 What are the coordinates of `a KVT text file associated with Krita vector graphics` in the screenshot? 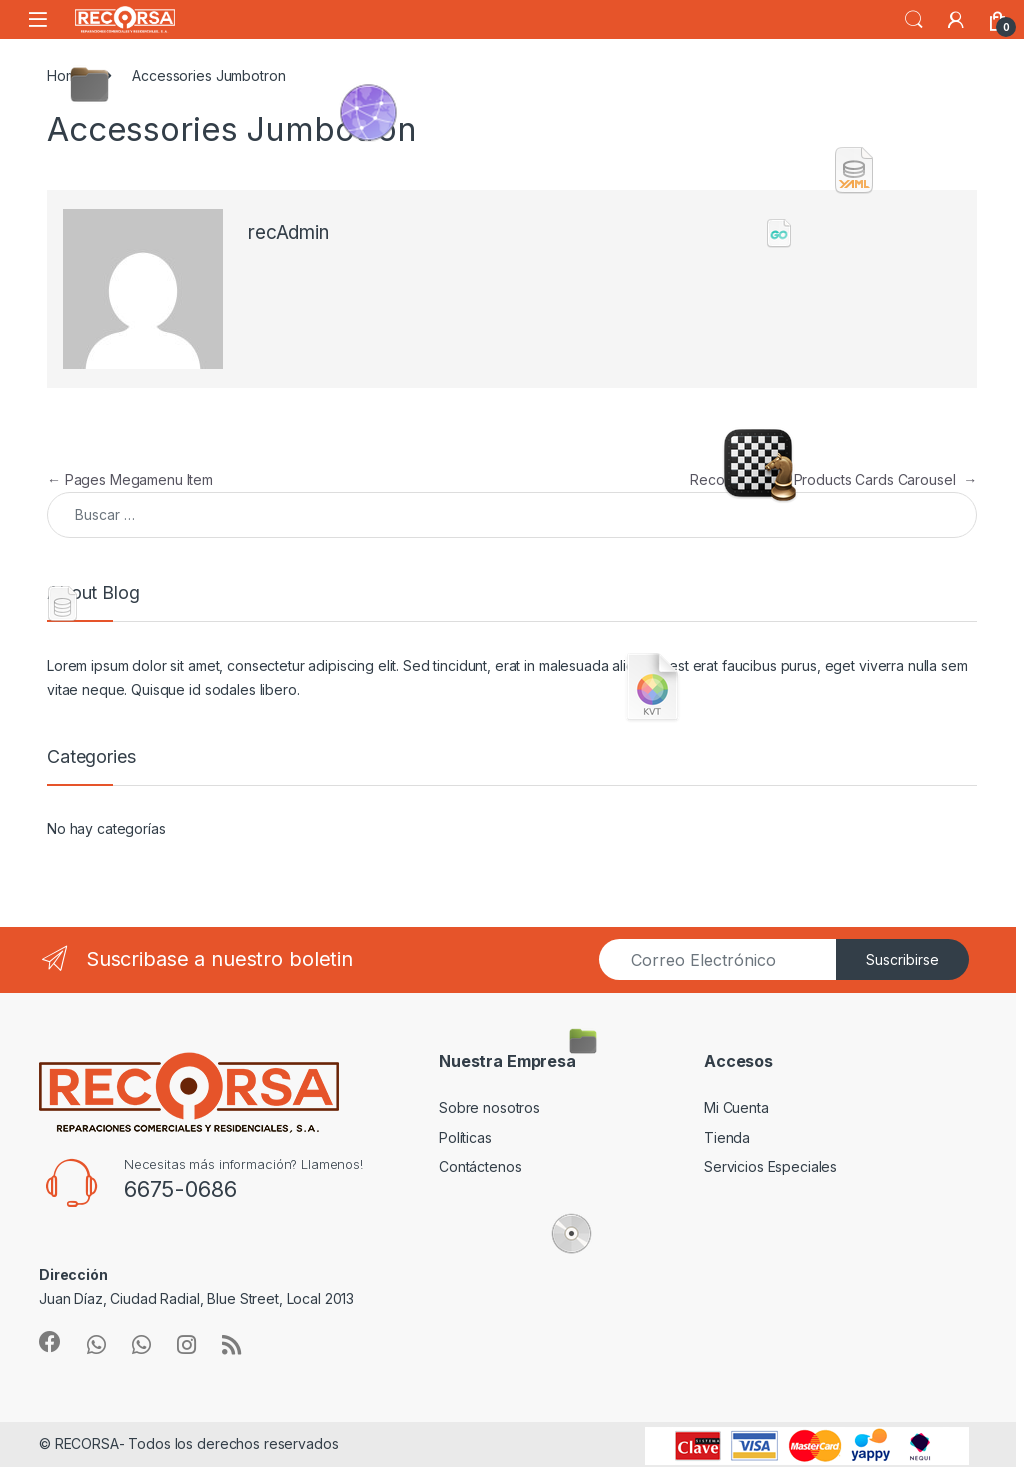 It's located at (652, 687).